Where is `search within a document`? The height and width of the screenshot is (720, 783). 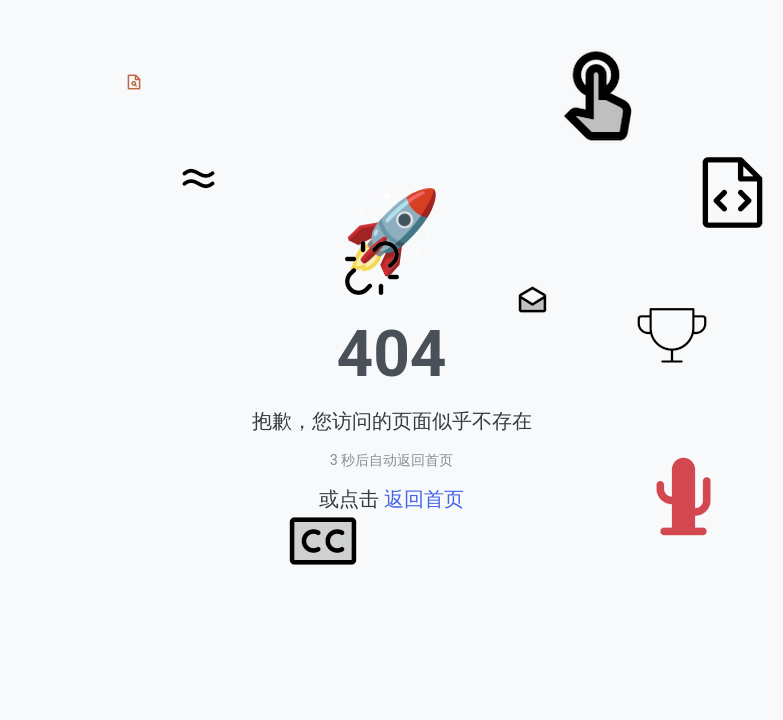 search within a document is located at coordinates (134, 82).